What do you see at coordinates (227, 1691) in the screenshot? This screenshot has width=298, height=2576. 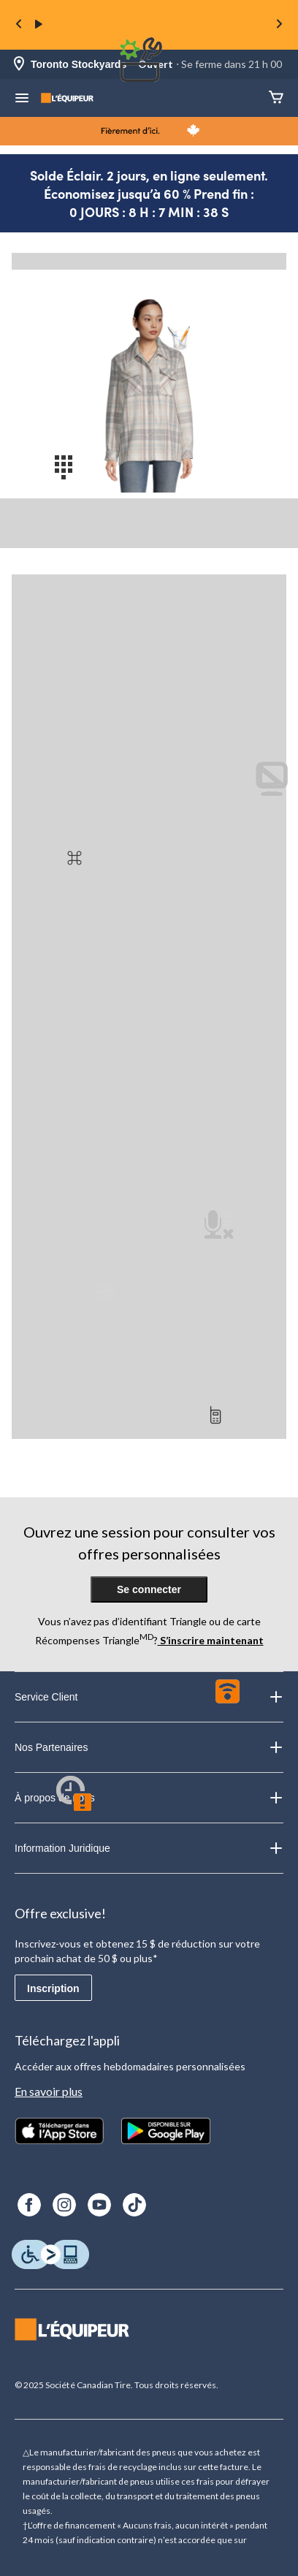 I see `indicates hotspot or tethering is active` at bounding box center [227, 1691].